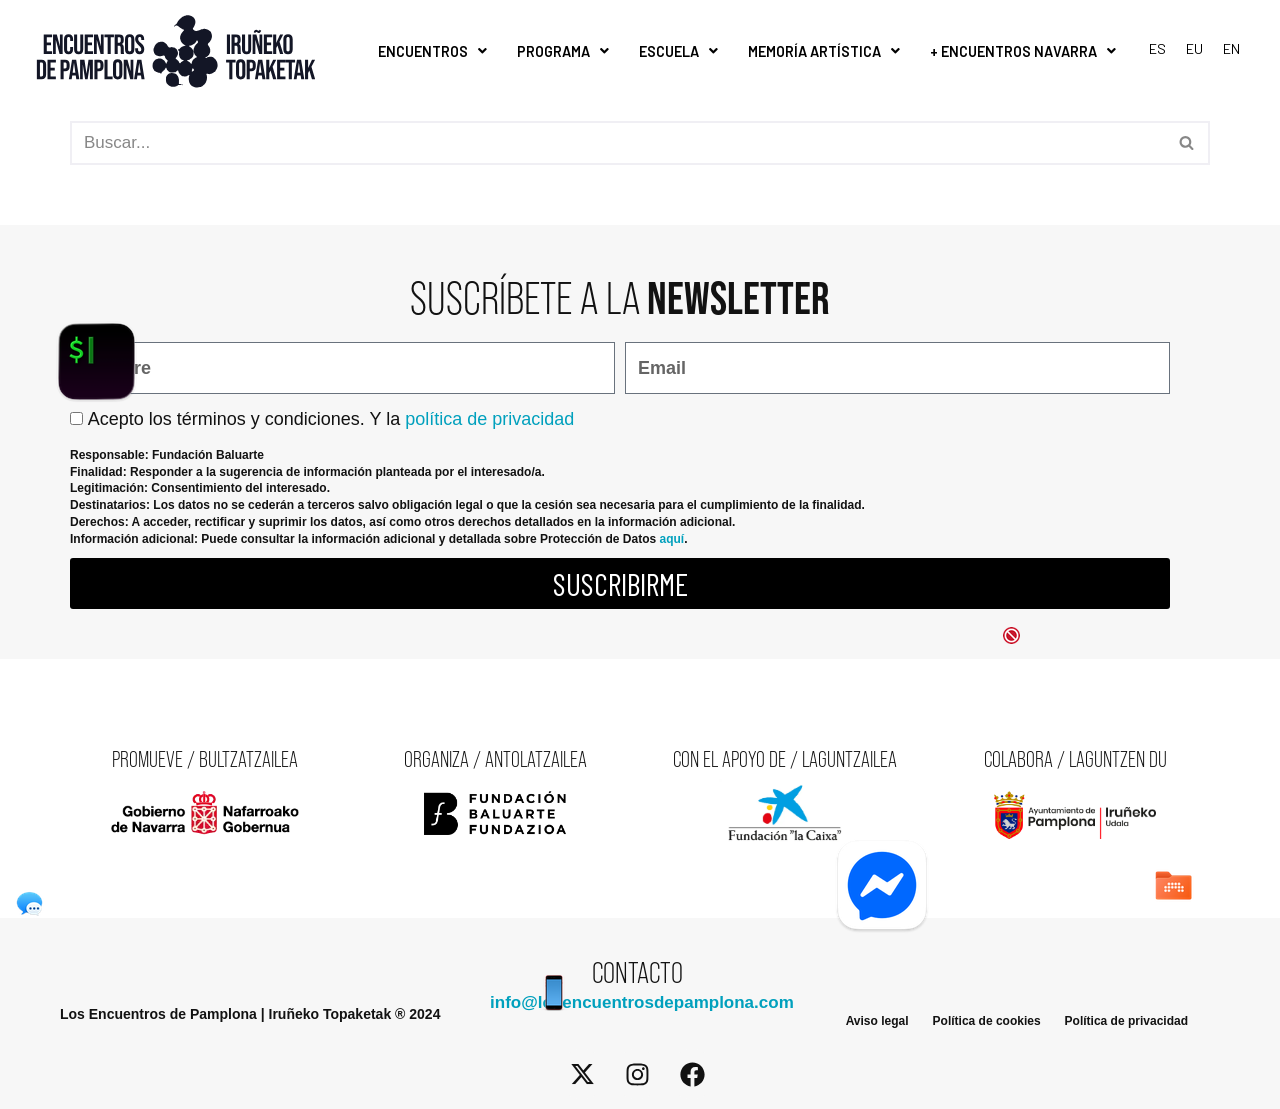  What do you see at coordinates (554, 993) in the screenshot?
I see `iPhone 8 Plus device icon in red/product red color` at bounding box center [554, 993].